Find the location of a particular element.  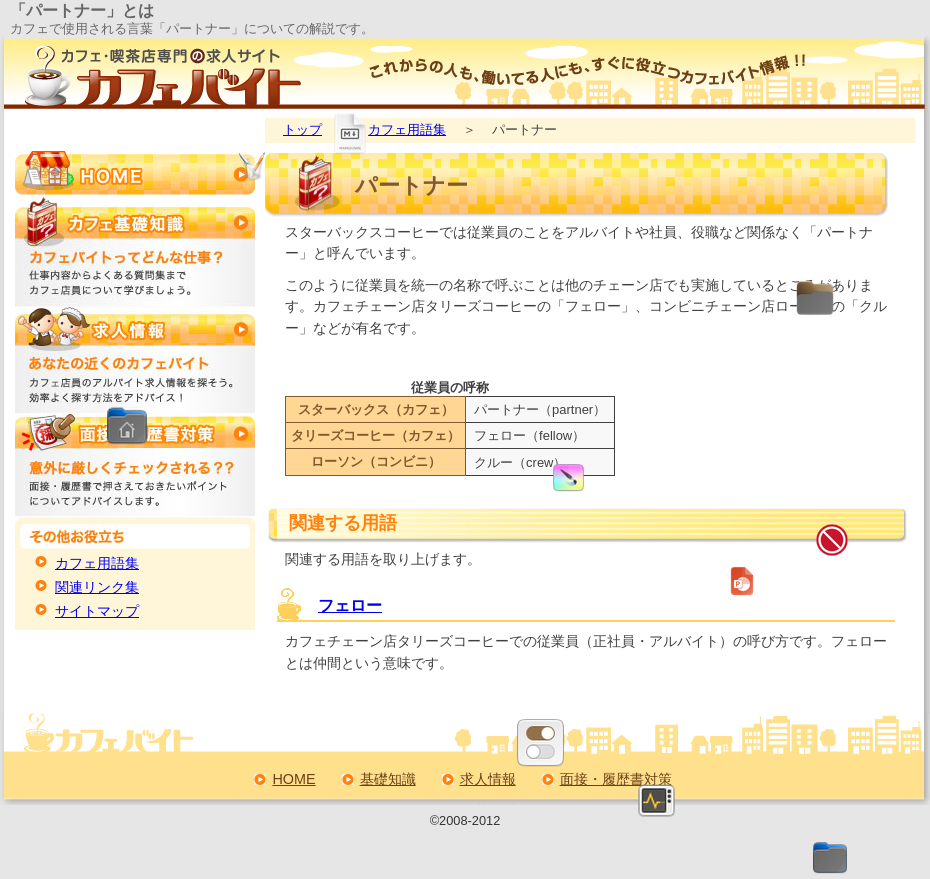

indicates a folder is ready to accept dragged items is located at coordinates (815, 298).